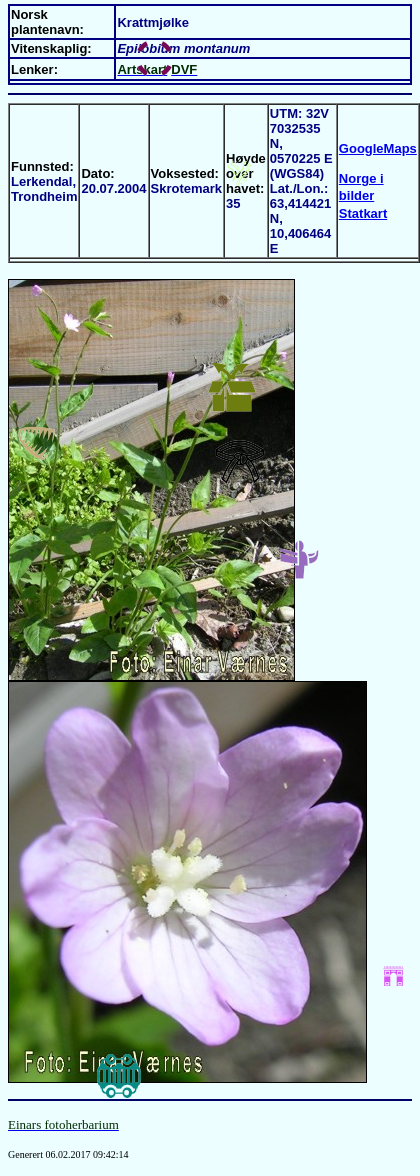  I want to click on select a monster or creature type in a game, so click(36, 442).